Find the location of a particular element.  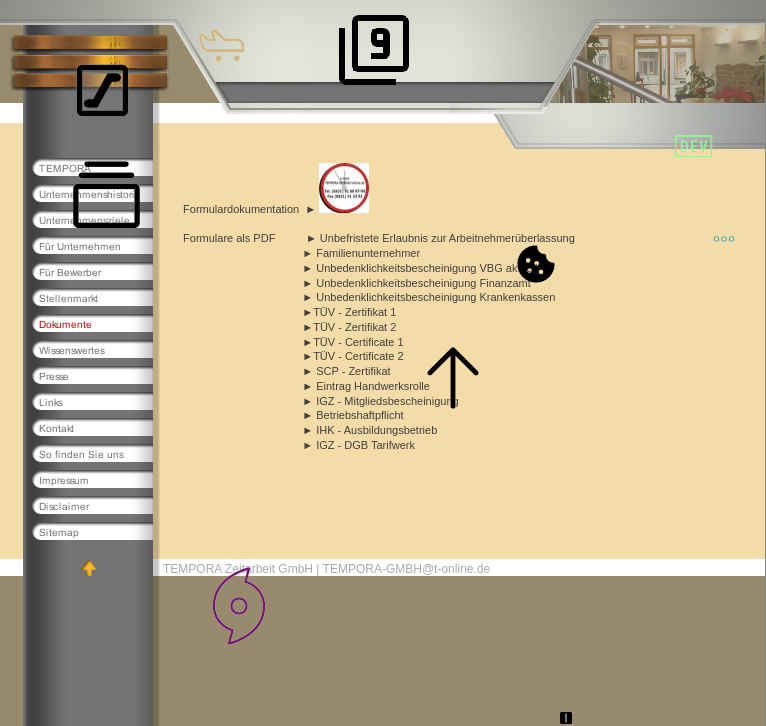

open more options menu is located at coordinates (724, 239).